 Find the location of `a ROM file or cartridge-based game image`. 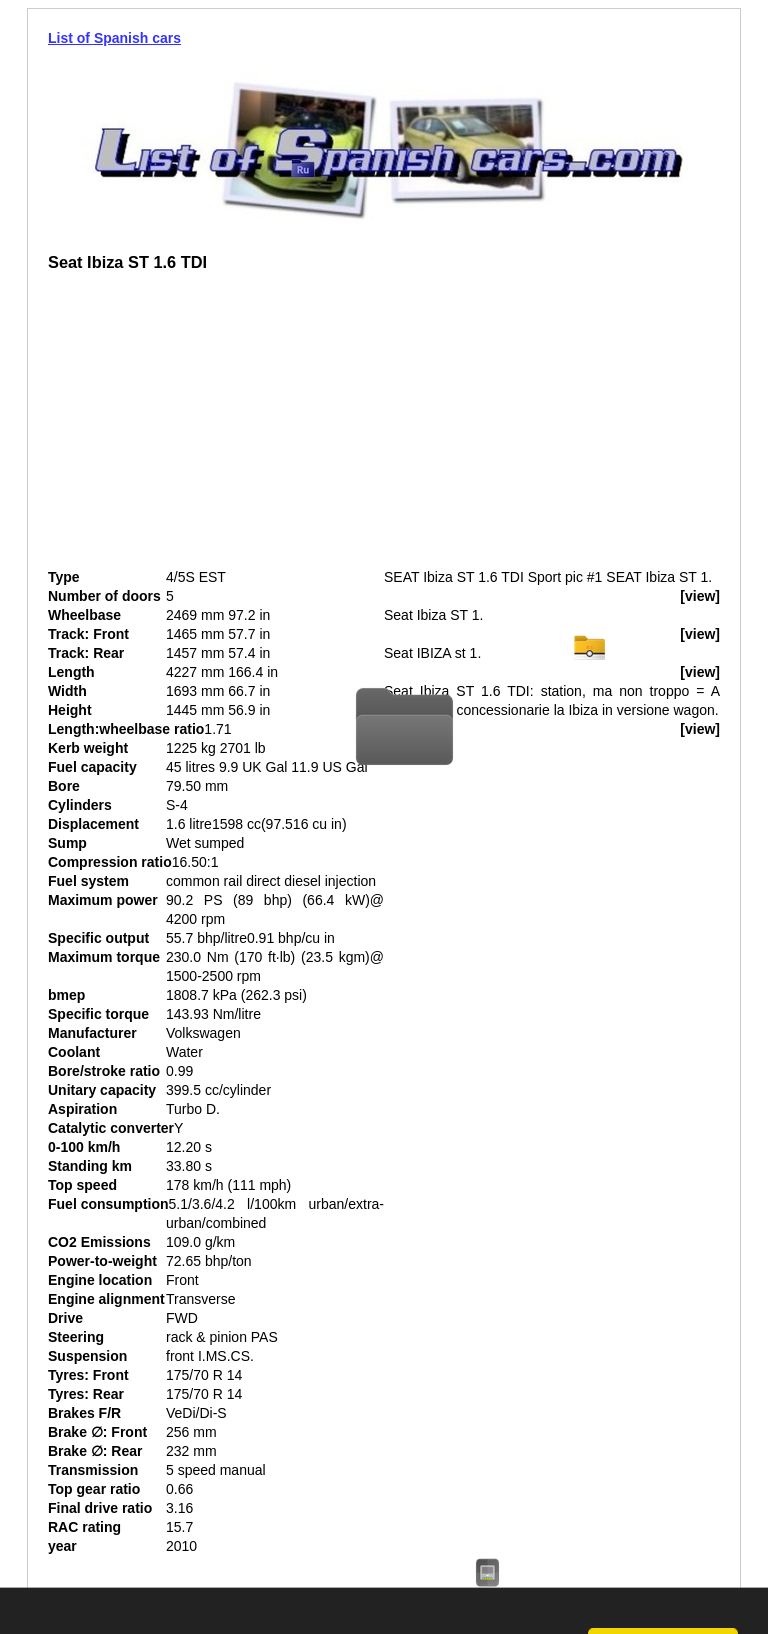

a ROM file or cartridge-based game image is located at coordinates (487, 1572).